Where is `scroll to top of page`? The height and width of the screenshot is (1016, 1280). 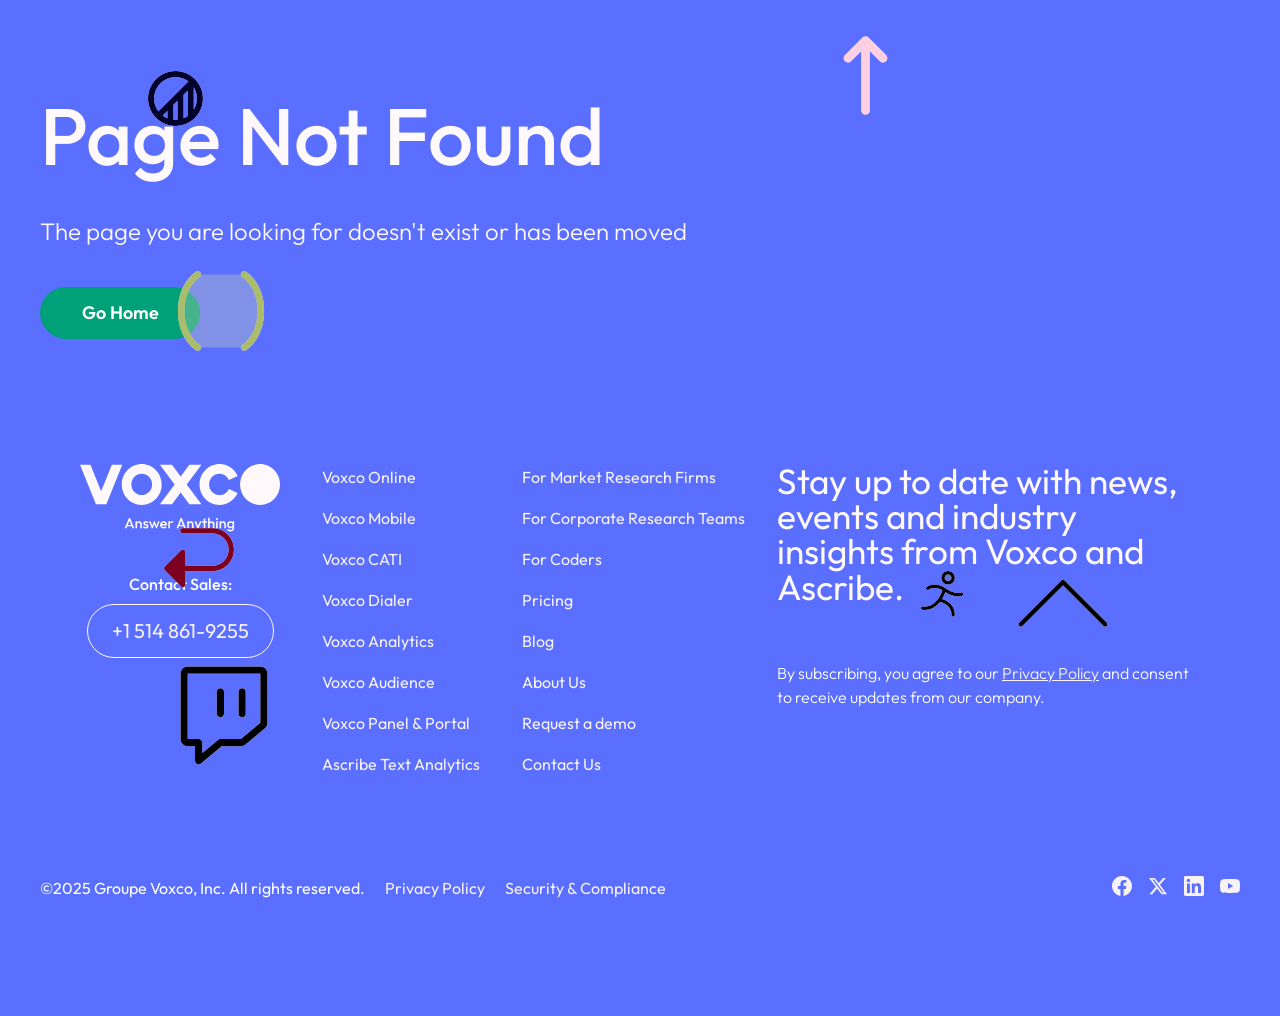 scroll to top of page is located at coordinates (865, 75).